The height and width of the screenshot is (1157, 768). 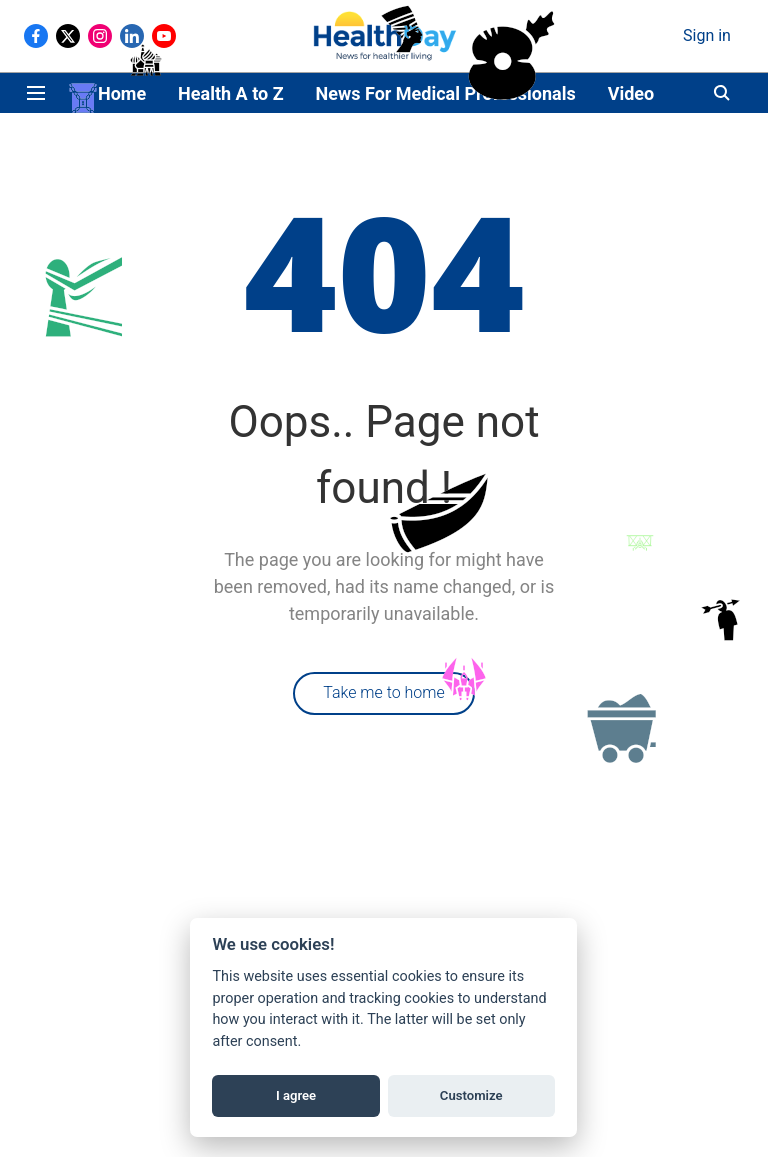 I want to click on indicates a critical hit or headshot in gameplay, so click(x=722, y=620).